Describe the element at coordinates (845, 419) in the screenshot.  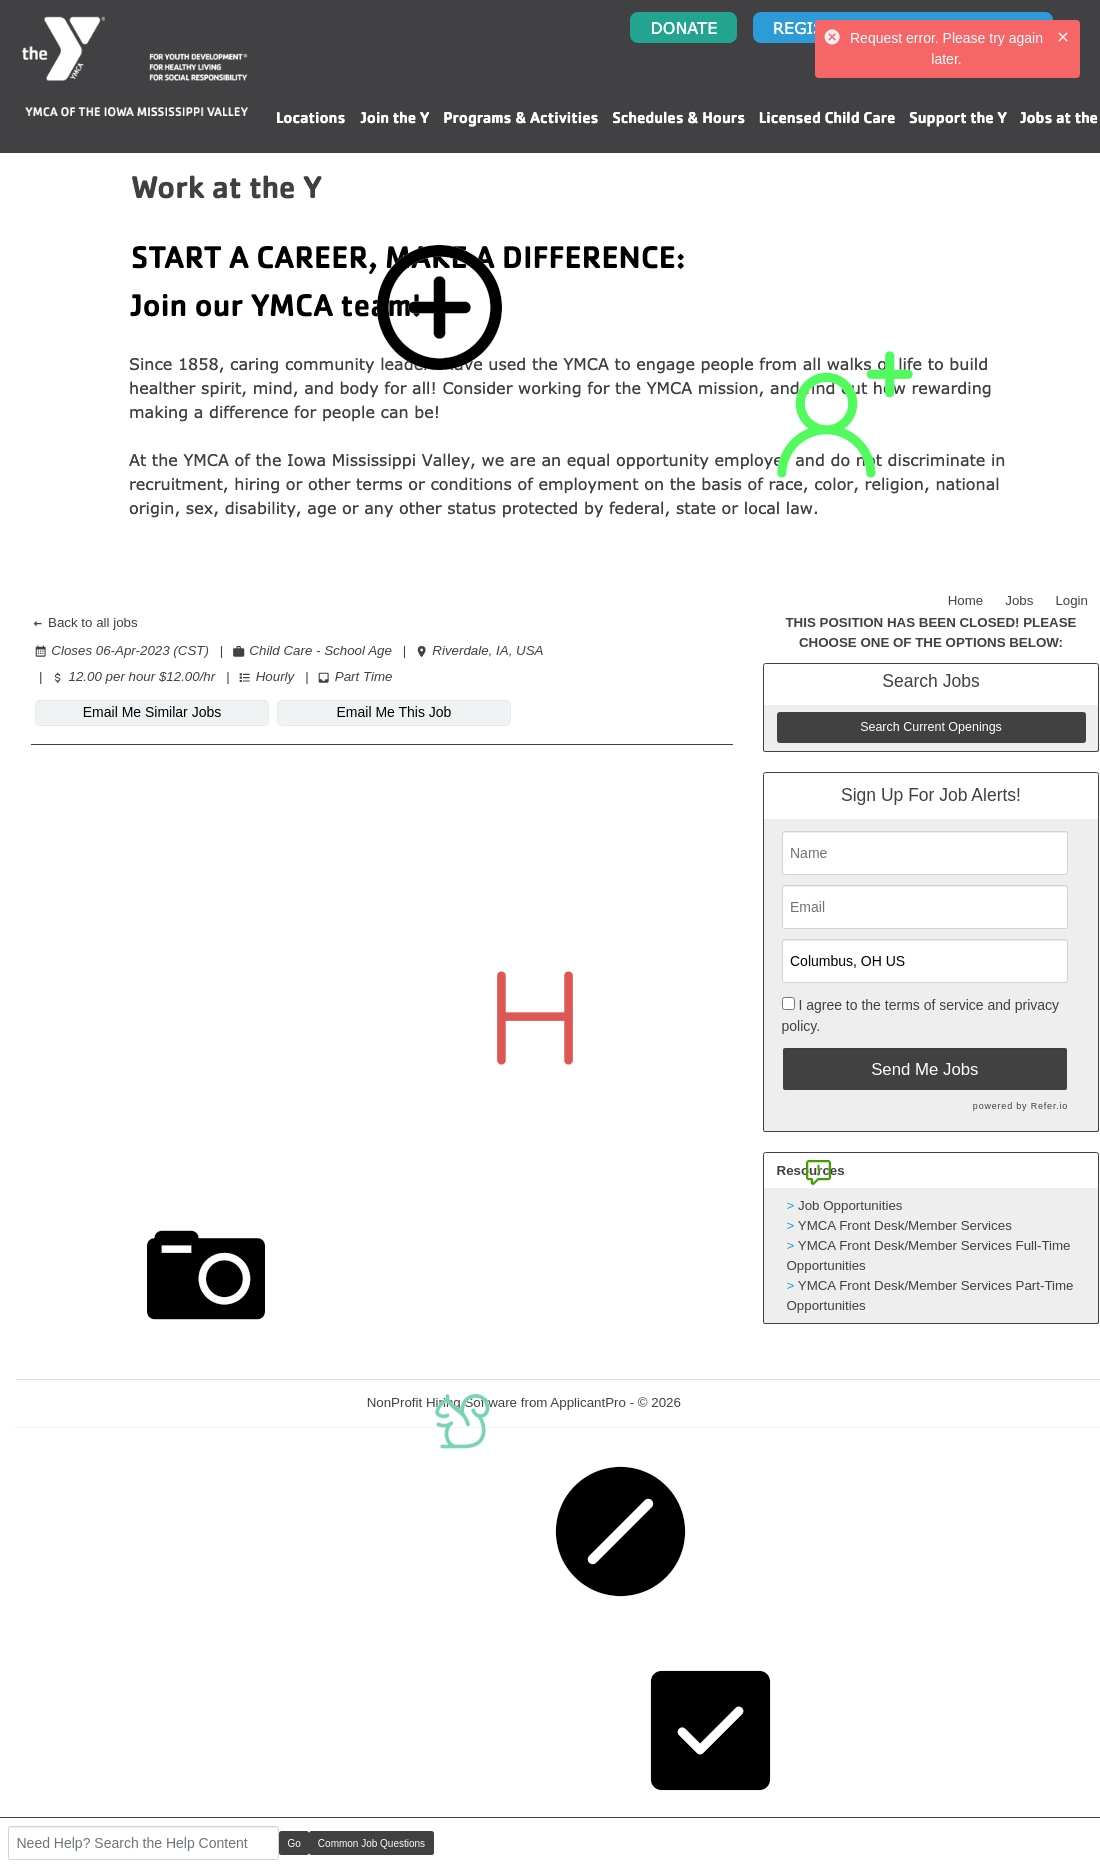
I see `add a new user or contact` at that location.